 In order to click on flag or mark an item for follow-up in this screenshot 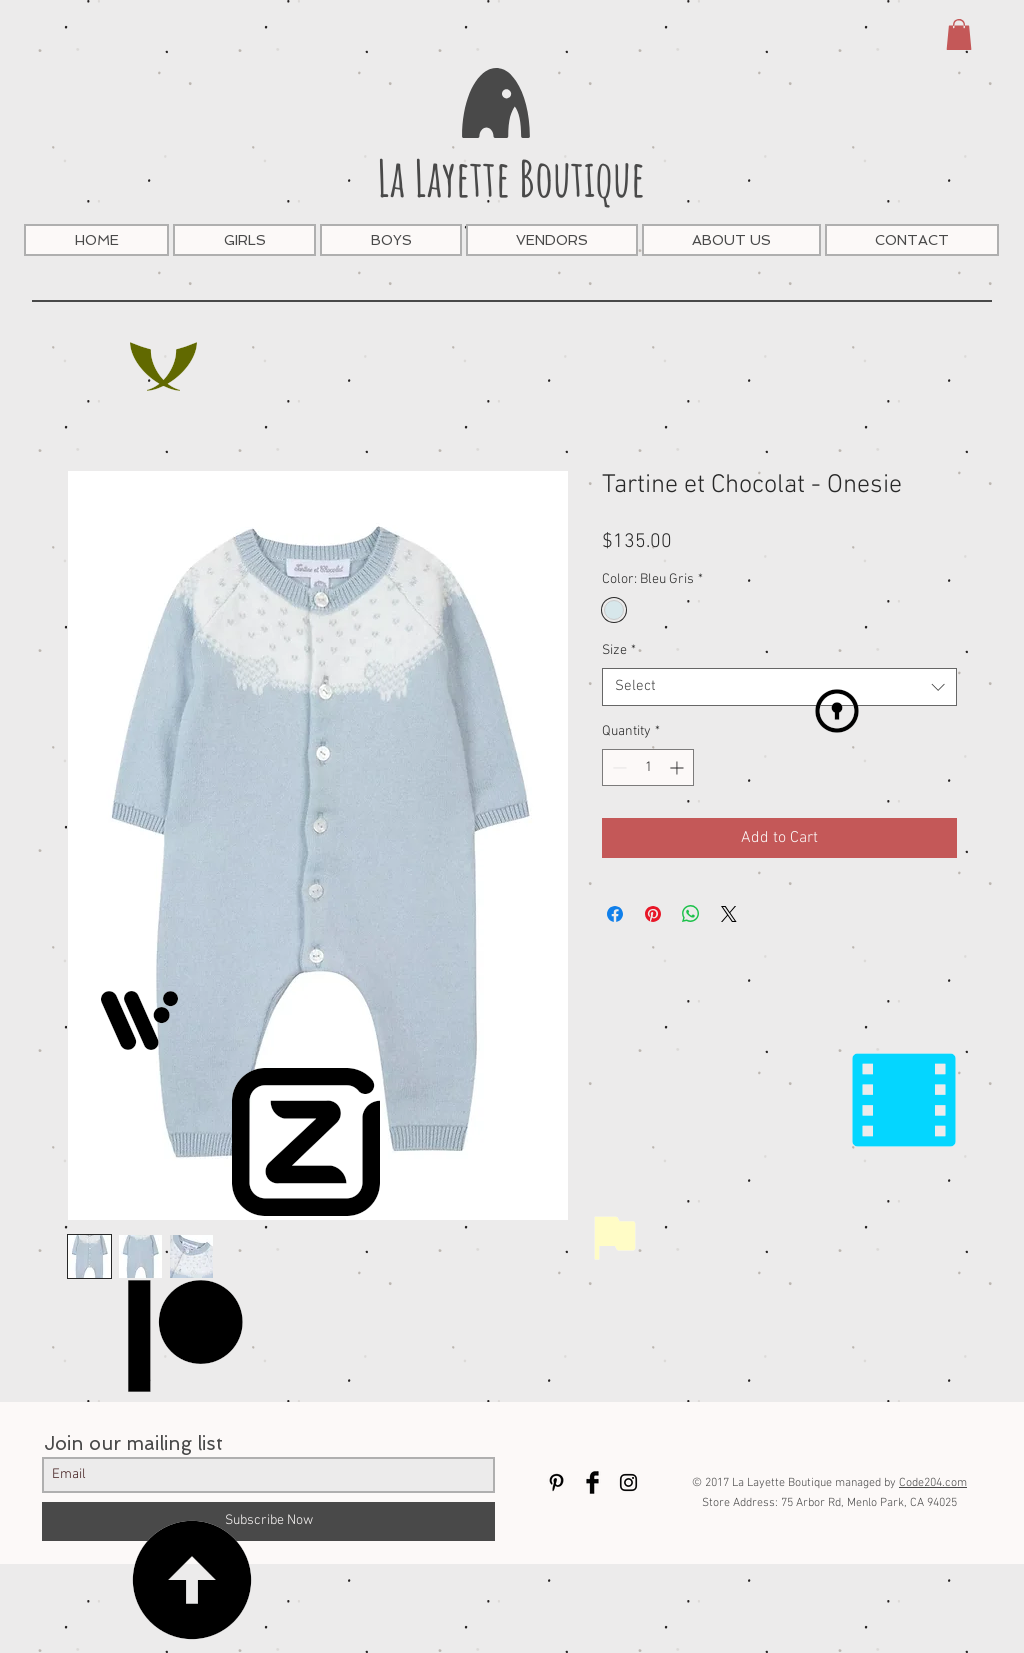, I will do `click(615, 1237)`.